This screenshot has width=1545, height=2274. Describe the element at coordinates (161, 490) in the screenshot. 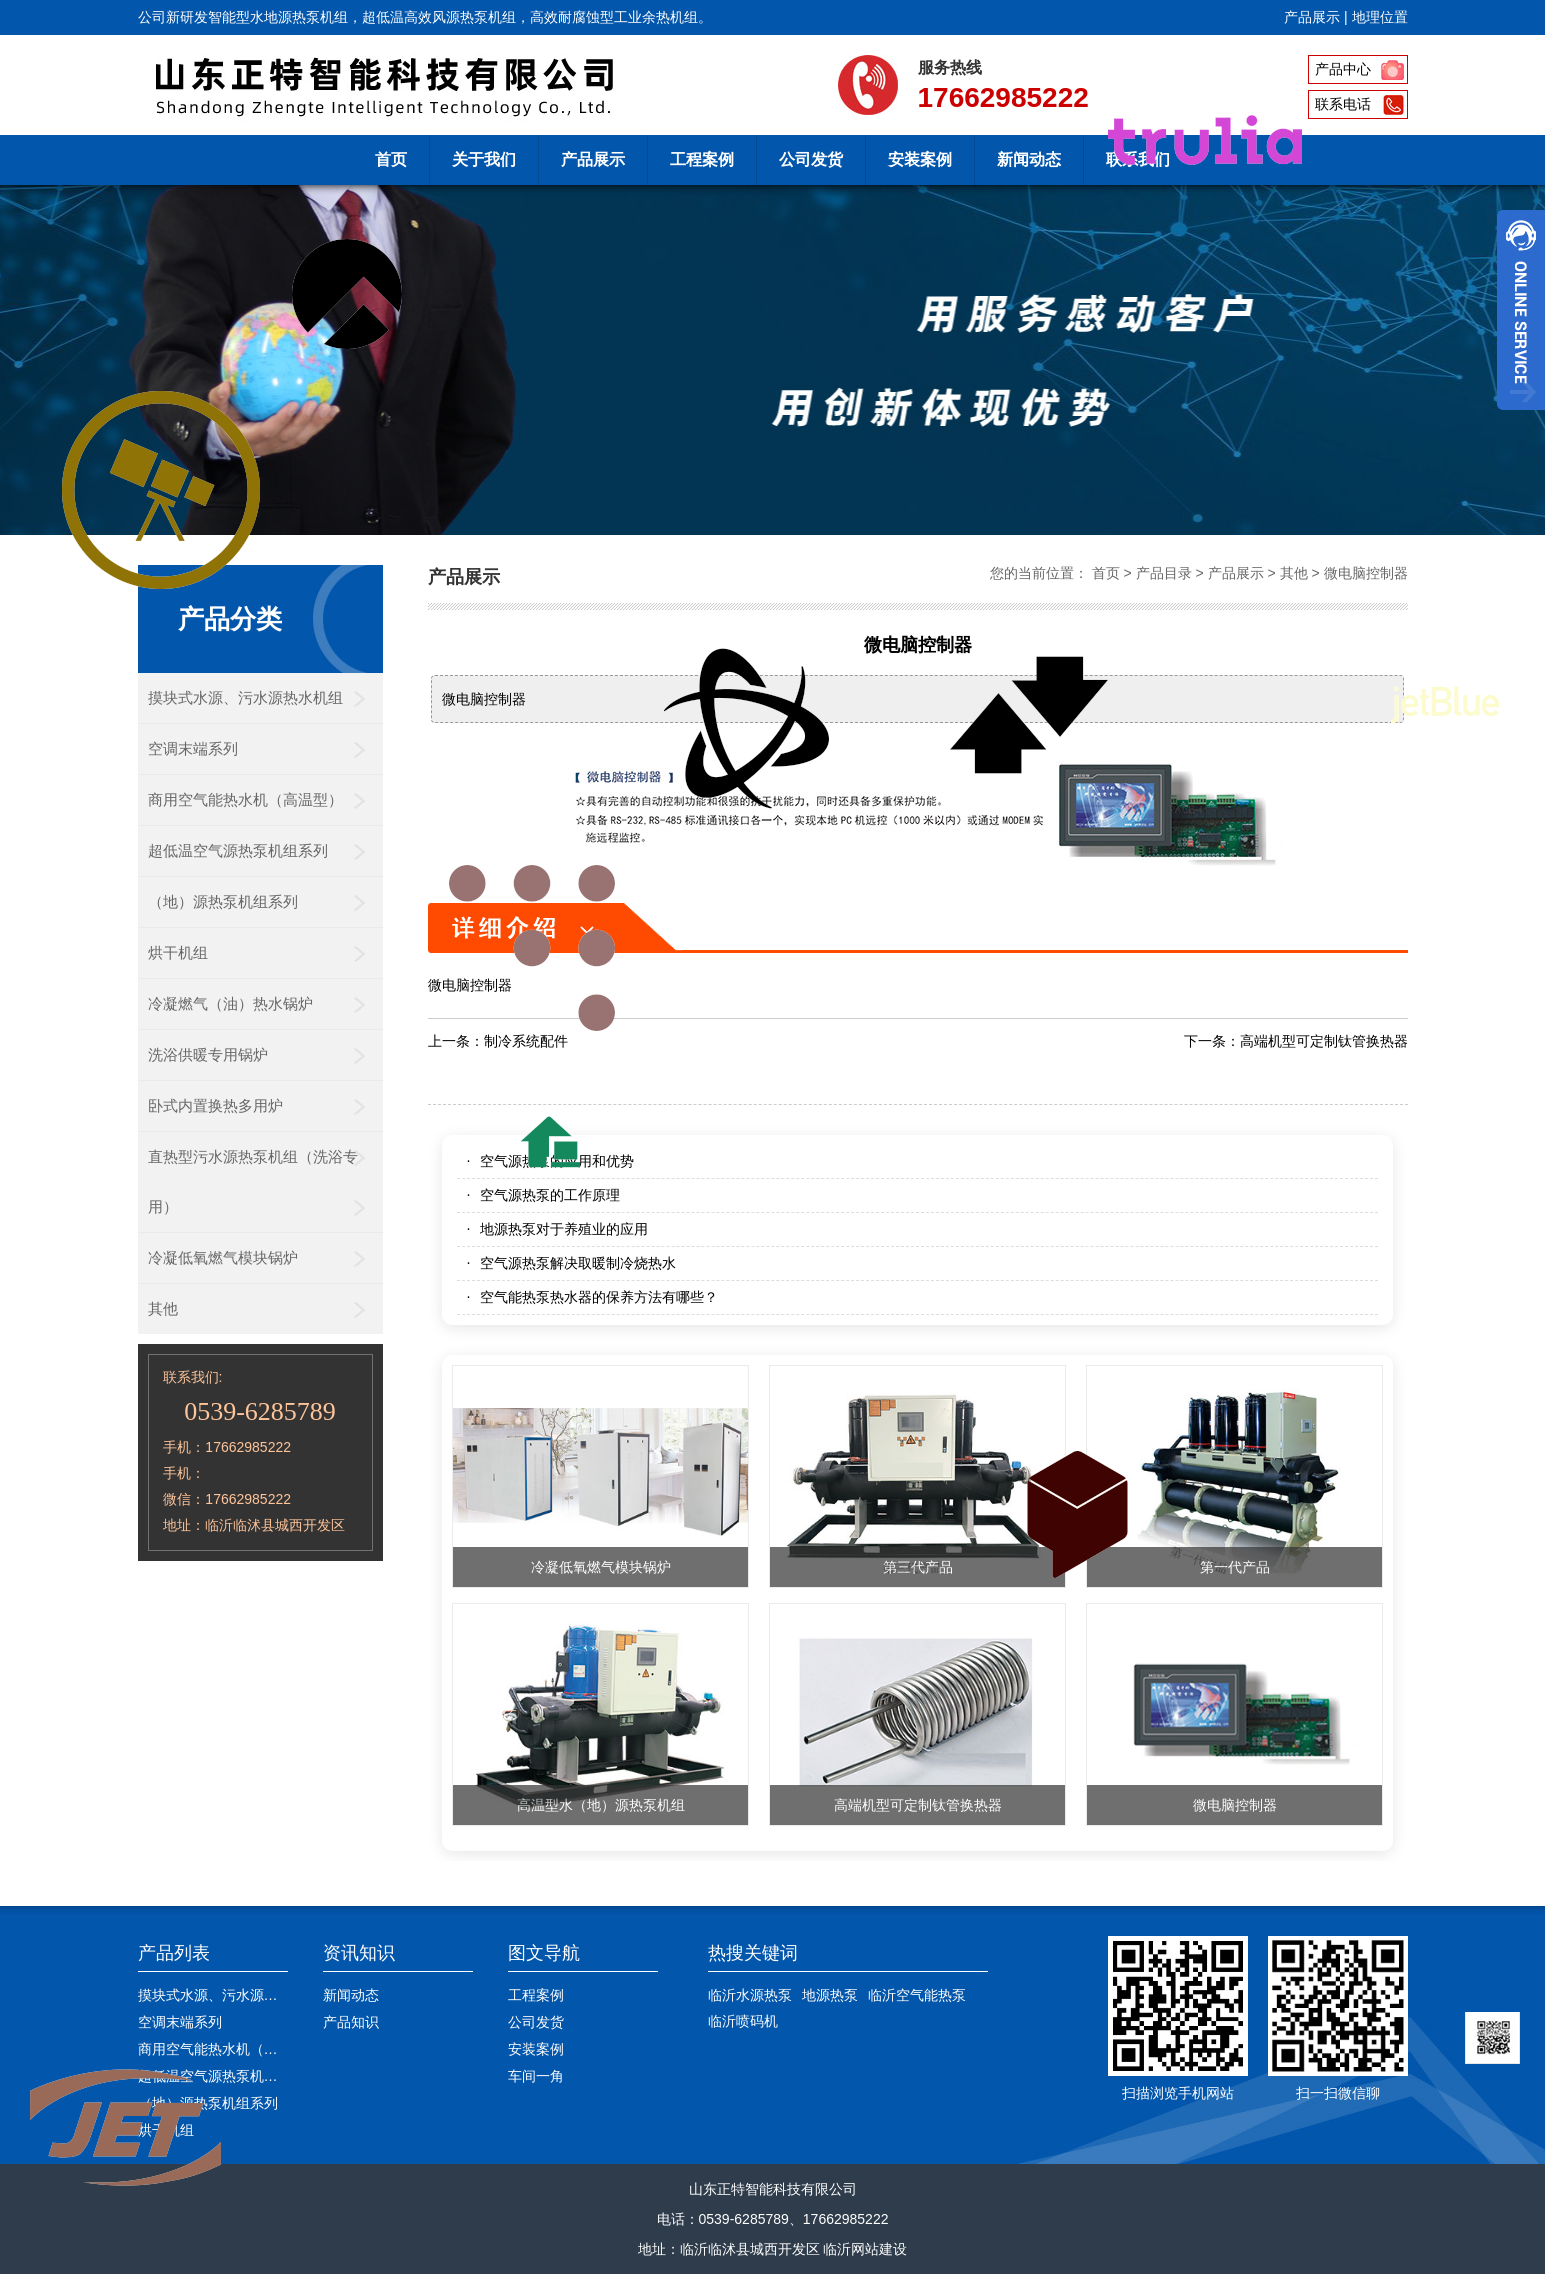

I see `WPExplorer logo - a WordPress themes and resources website` at that location.